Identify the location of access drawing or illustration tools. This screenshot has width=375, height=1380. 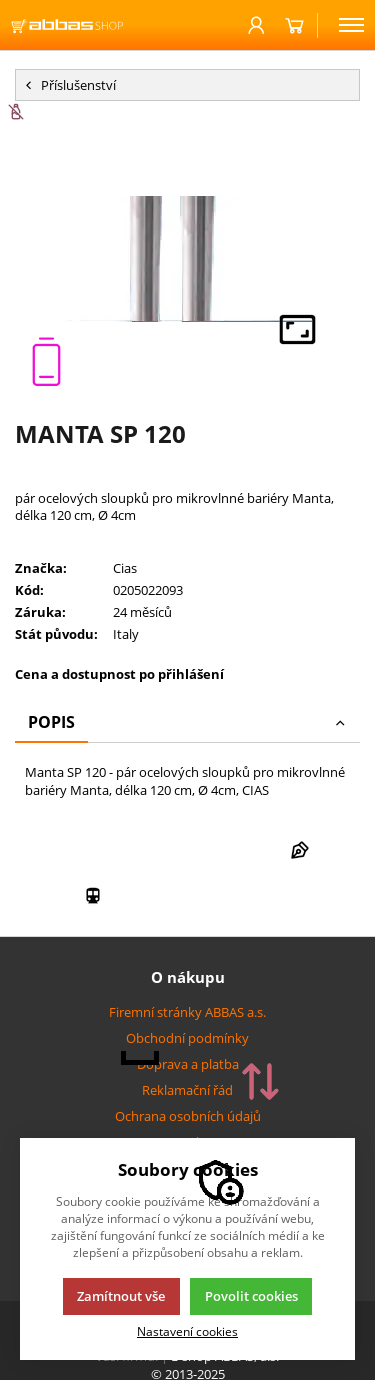
(299, 851).